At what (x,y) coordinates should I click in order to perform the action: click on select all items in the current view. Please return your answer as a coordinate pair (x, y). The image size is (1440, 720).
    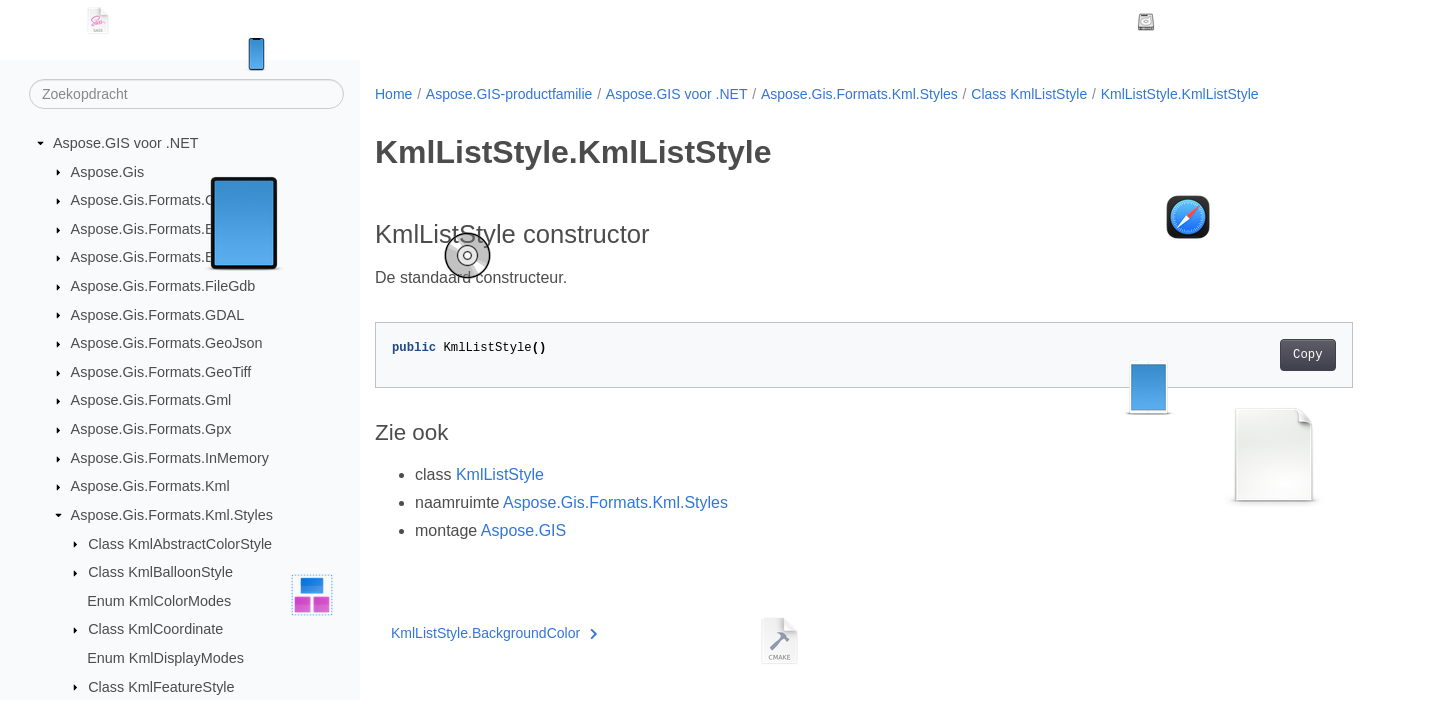
    Looking at the image, I should click on (312, 595).